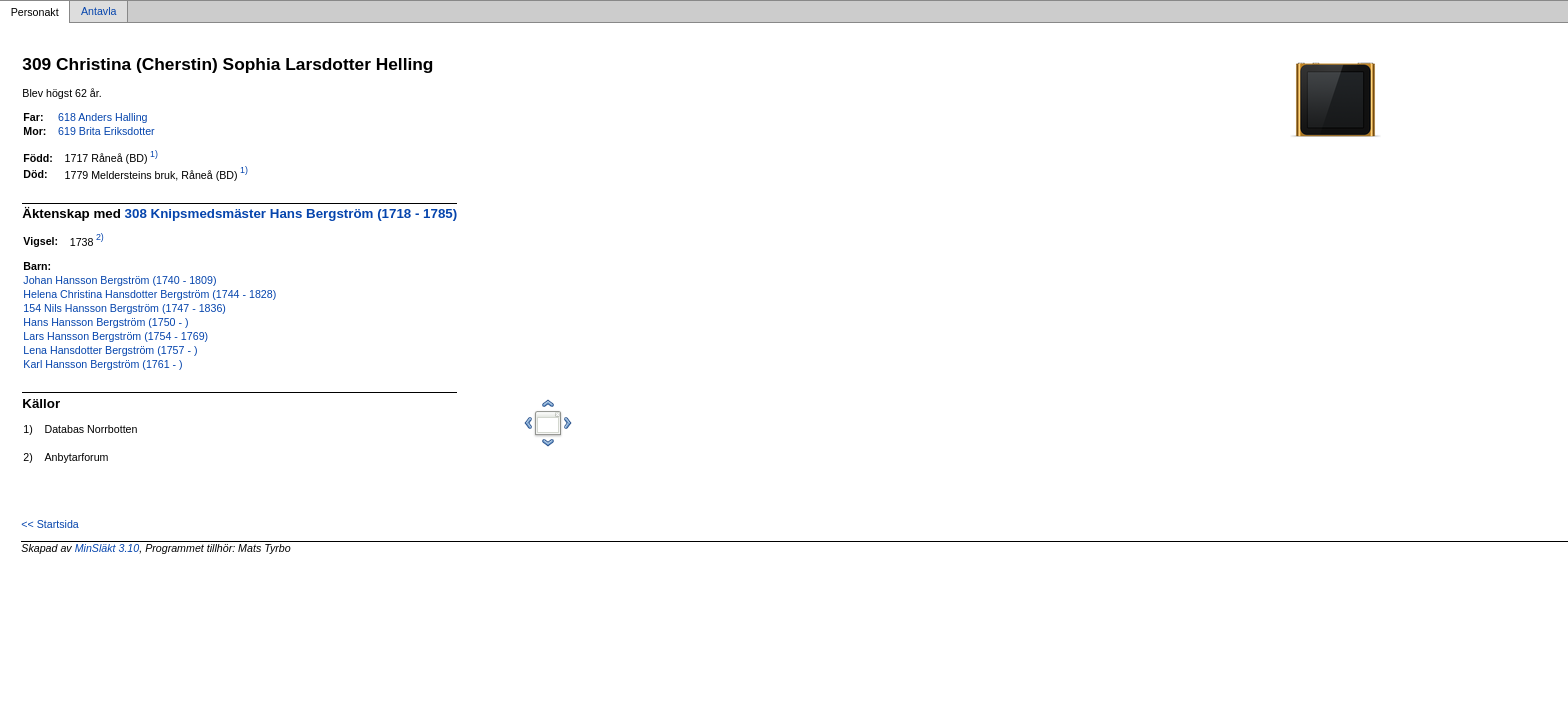  What do you see at coordinates (1335, 99) in the screenshot?
I see `iPod nano device in orange` at bounding box center [1335, 99].